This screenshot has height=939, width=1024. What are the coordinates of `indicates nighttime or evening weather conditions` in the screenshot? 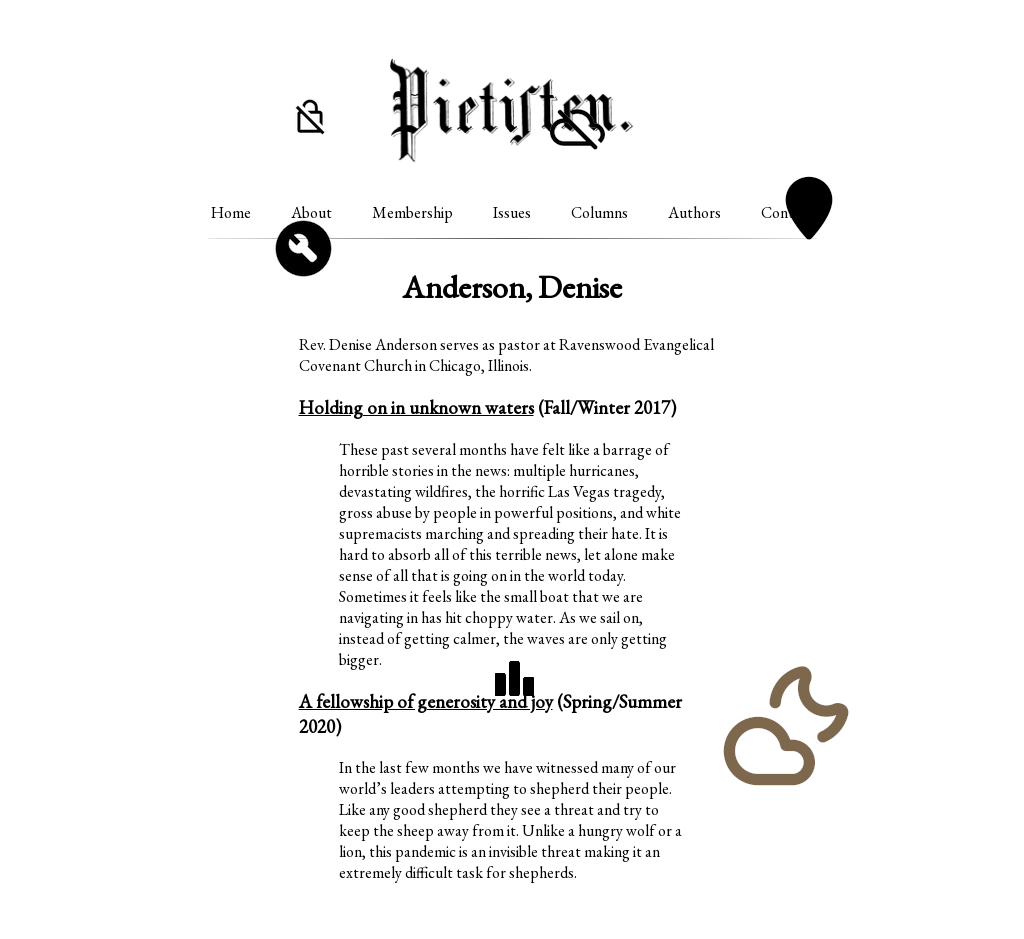 It's located at (786, 722).